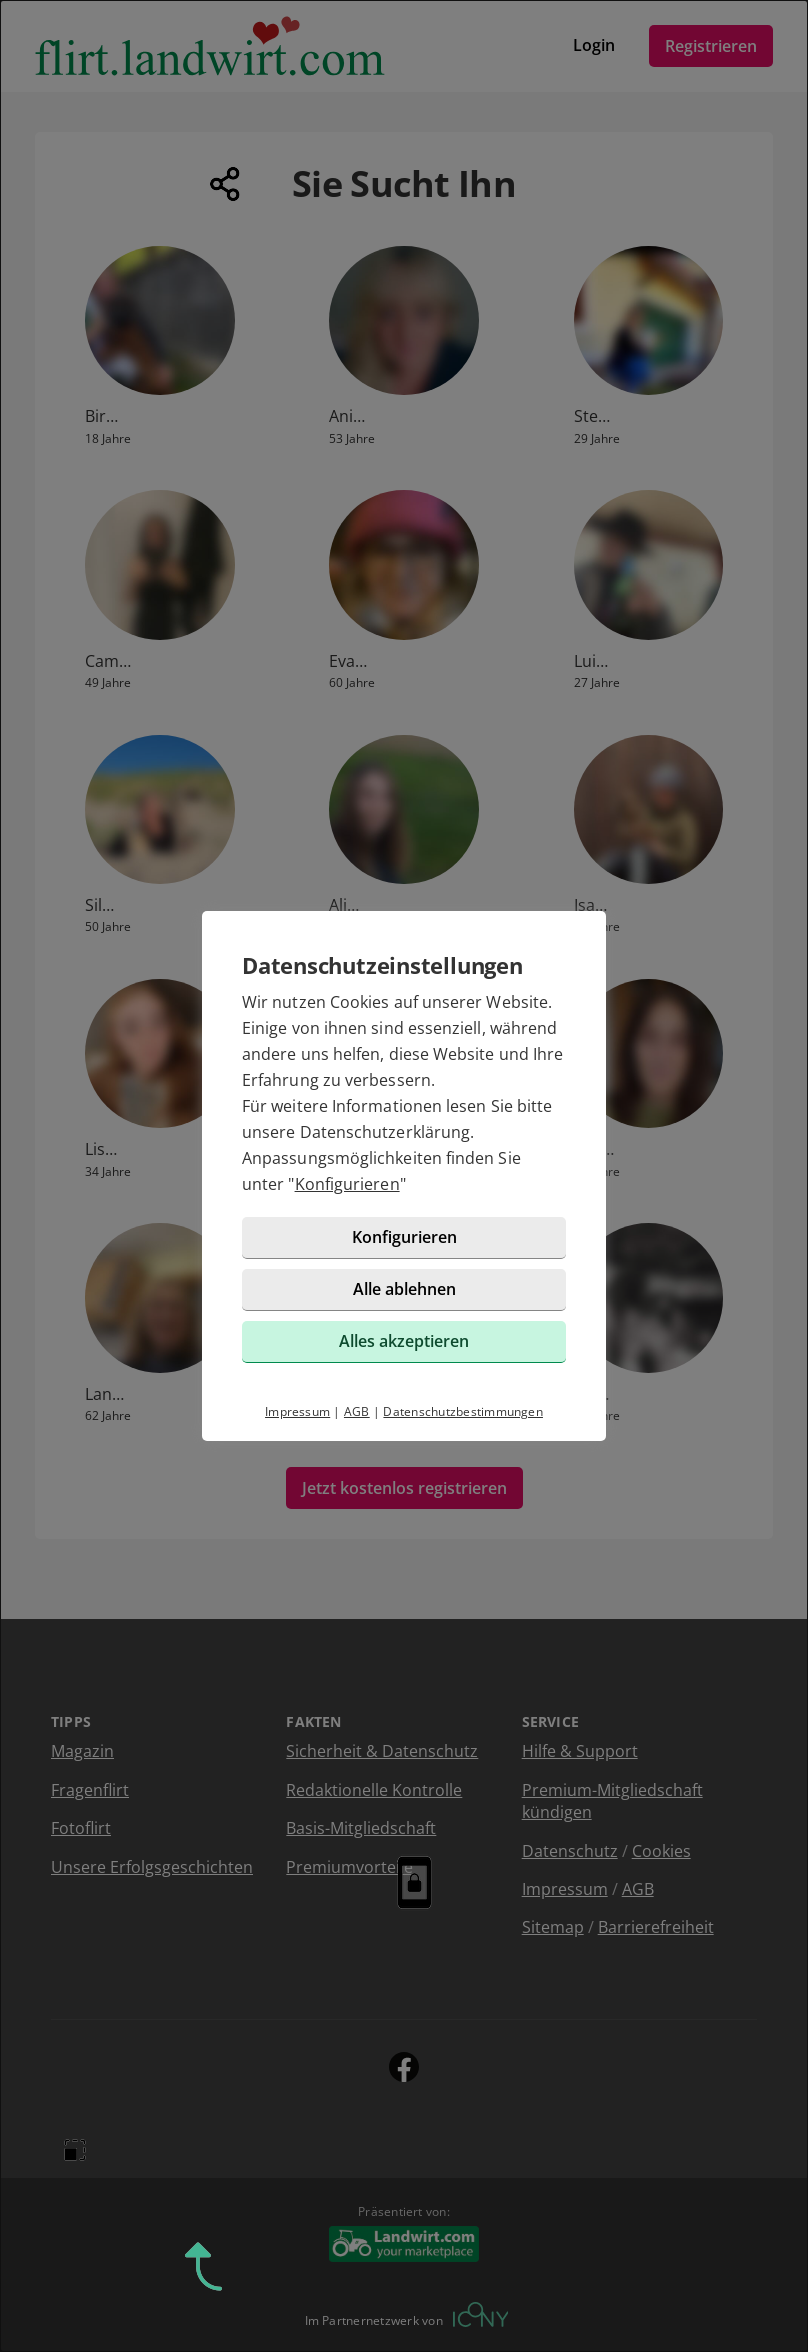 The image size is (808, 2352). What do you see at coordinates (203, 2266) in the screenshot?
I see `go back and up to previous level` at bounding box center [203, 2266].